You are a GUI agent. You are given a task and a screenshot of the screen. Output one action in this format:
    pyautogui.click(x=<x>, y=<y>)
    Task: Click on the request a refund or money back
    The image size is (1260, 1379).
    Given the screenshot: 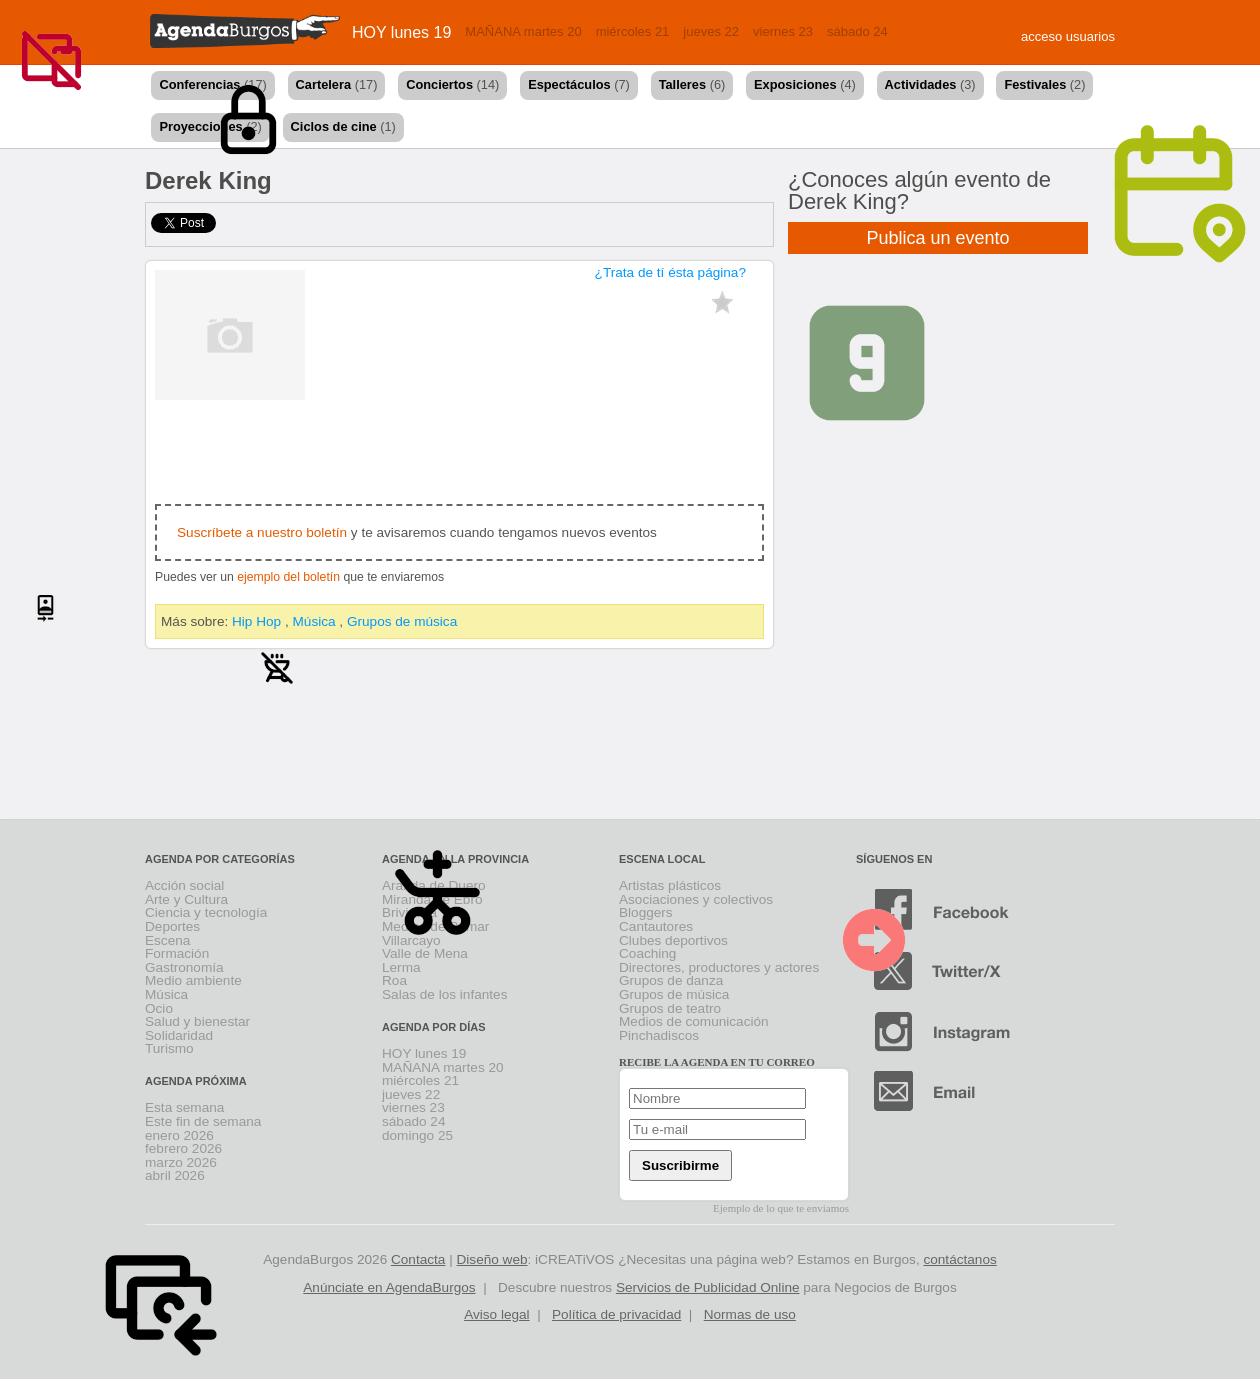 What is the action you would take?
    pyautogui.click(x=158, y=1297)
    